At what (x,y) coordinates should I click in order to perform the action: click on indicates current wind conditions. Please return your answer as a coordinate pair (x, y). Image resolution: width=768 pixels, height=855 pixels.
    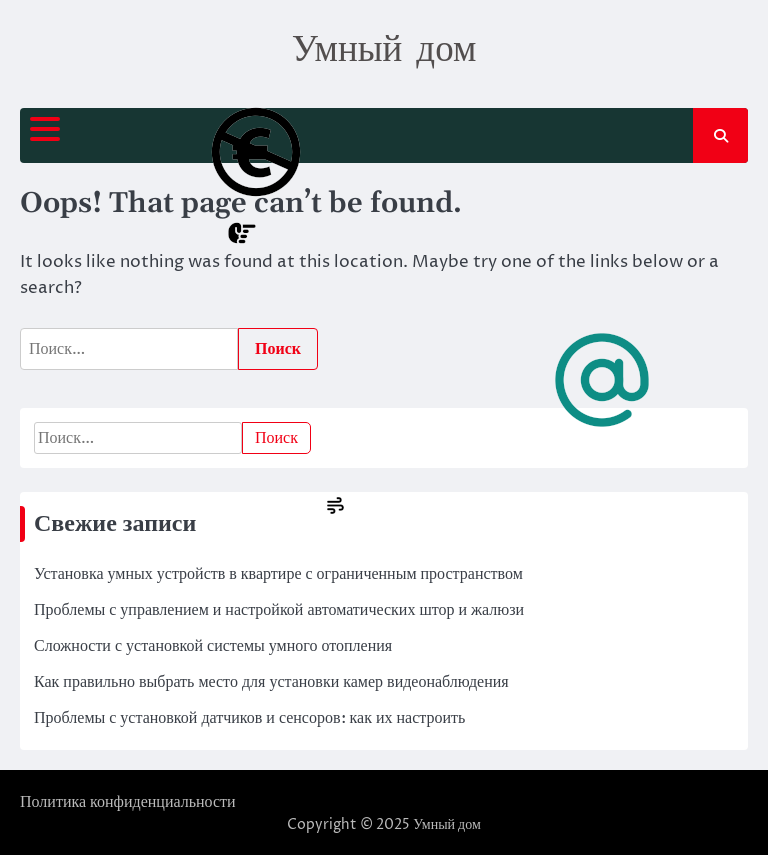
    Looking at the image, I should click on (335, 505).